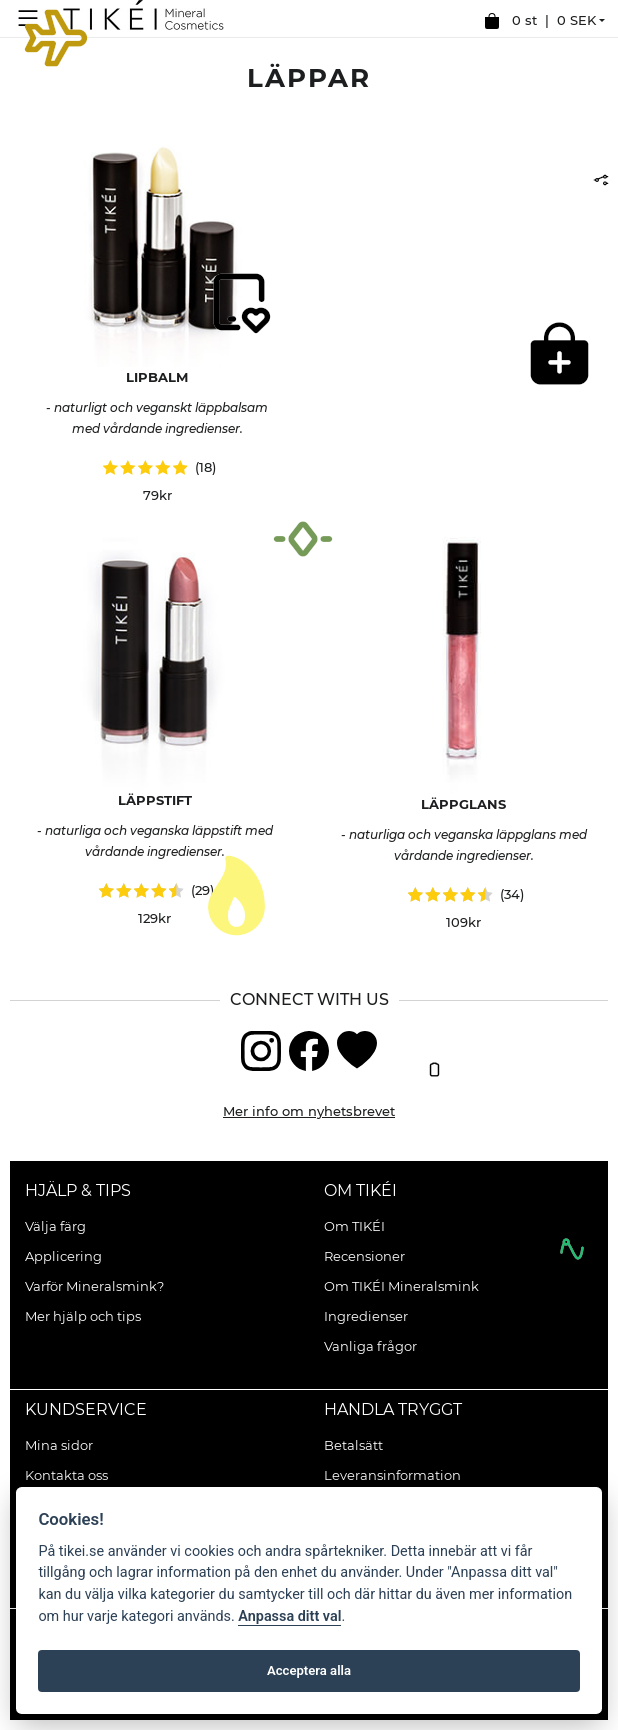  What do you see at coordinates (56, 38) in the screenshot?
I see `enable airplane mode` at bounding box center [56, 38].